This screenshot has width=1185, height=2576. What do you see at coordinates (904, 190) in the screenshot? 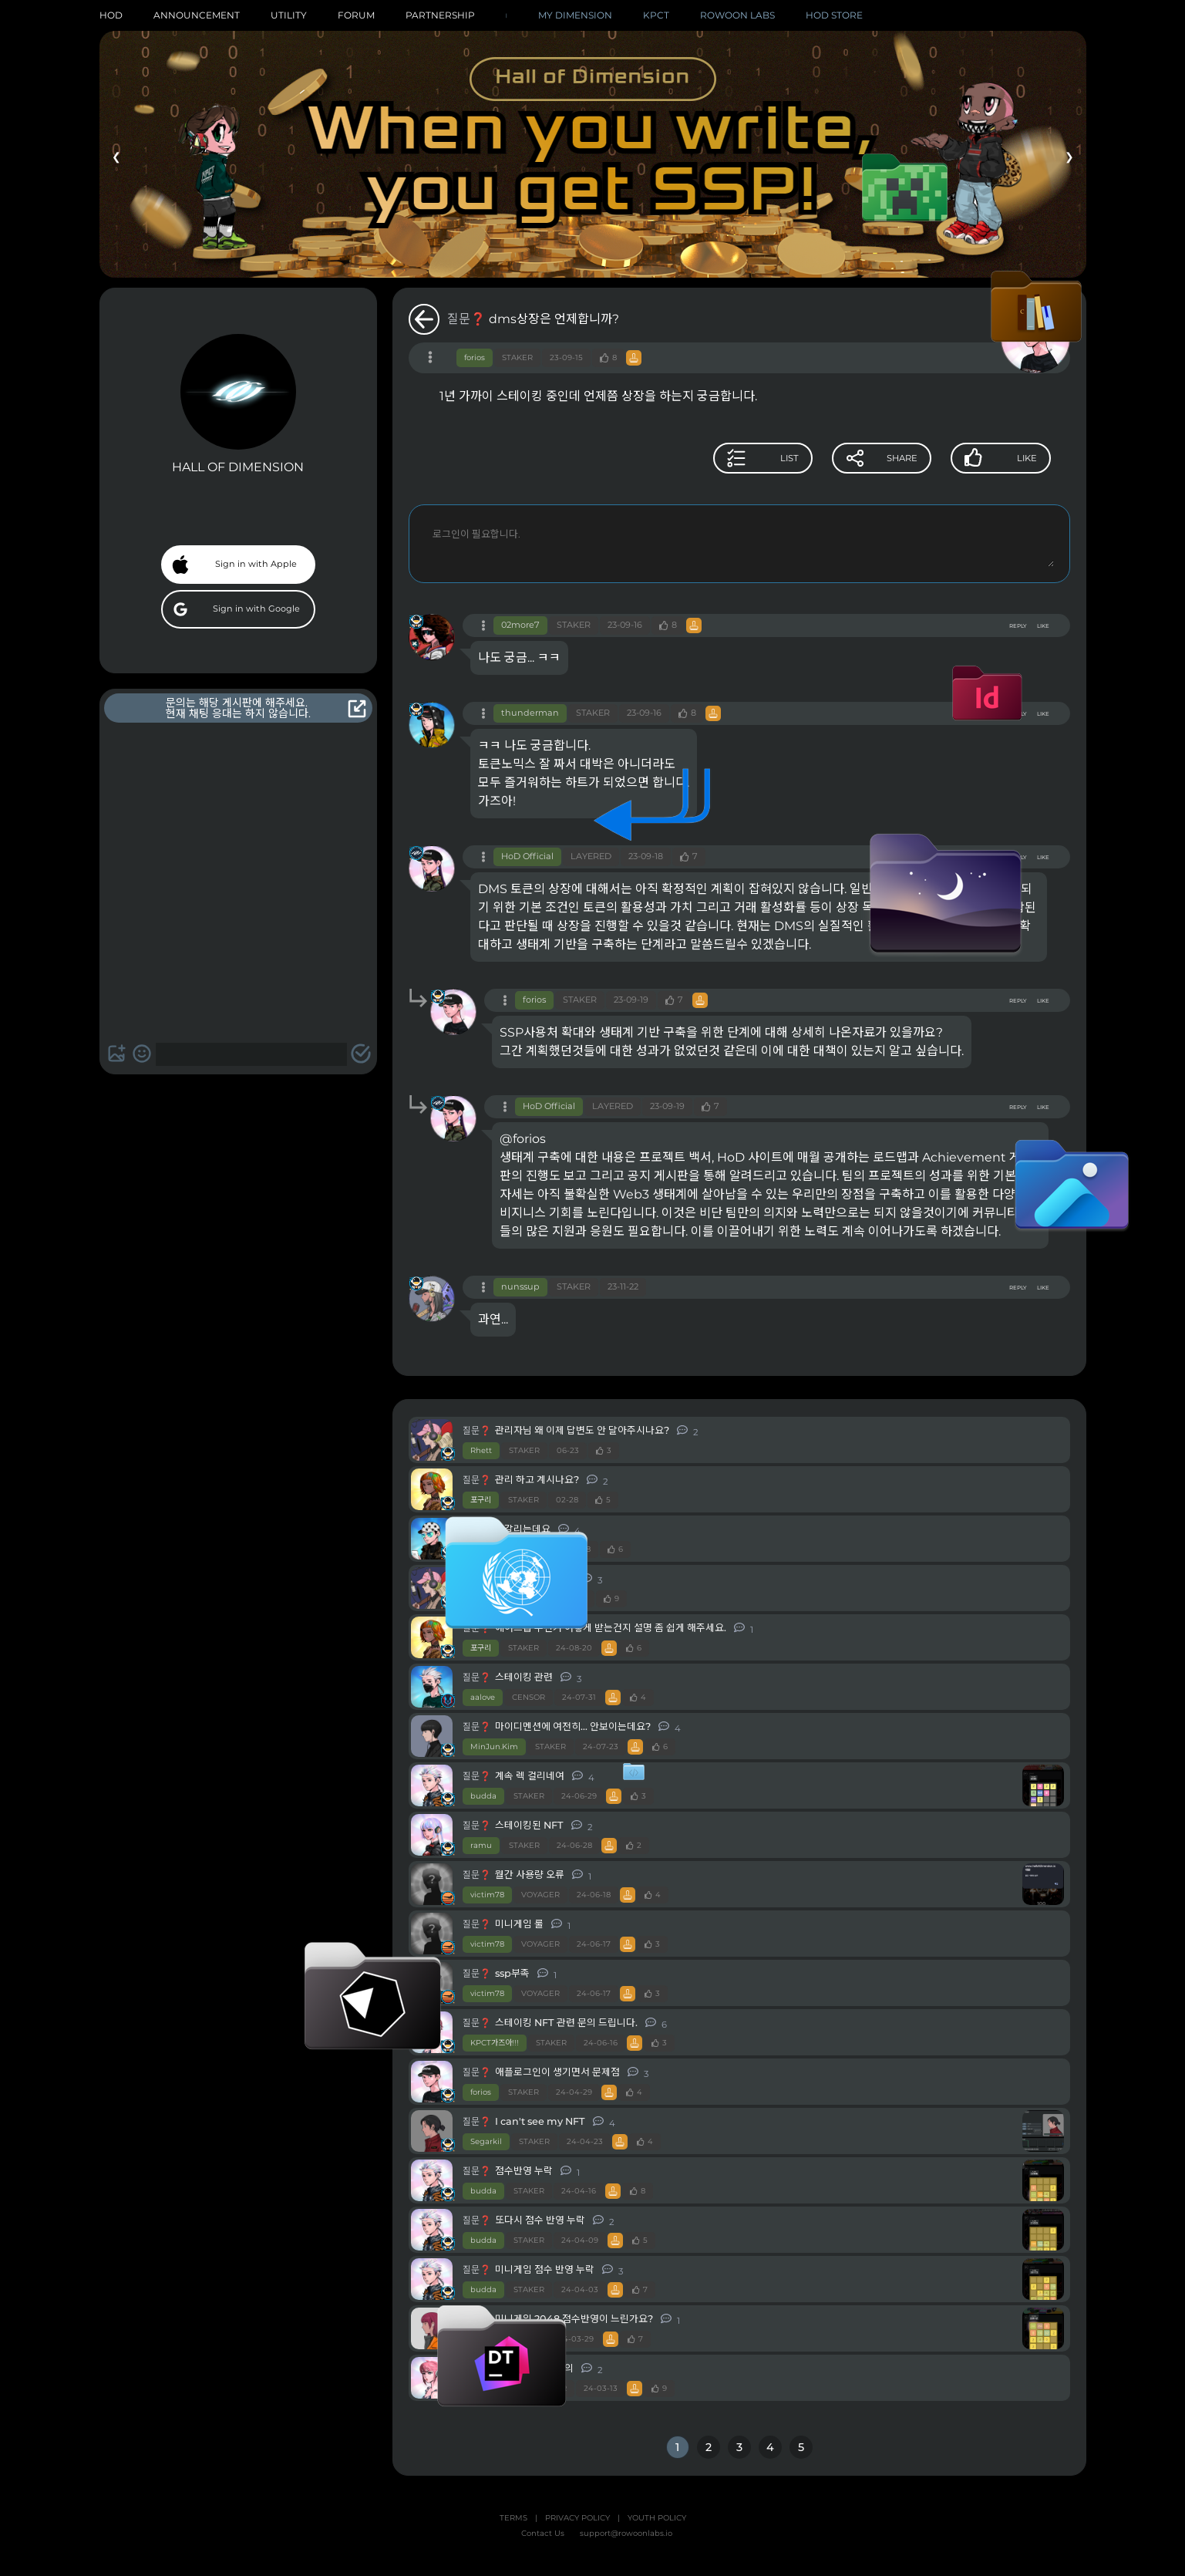
I see `open minecraft game files folder` at bounding box center [904, 190].